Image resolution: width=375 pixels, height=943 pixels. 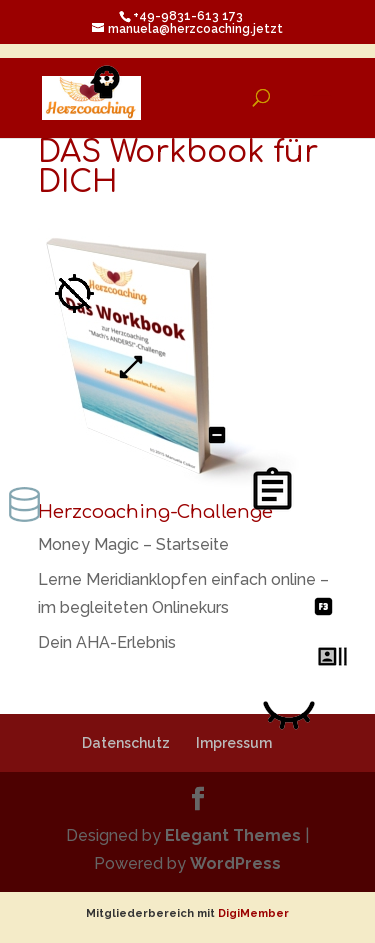 I want to click on location services are disabled, so click(x=74, y=293).